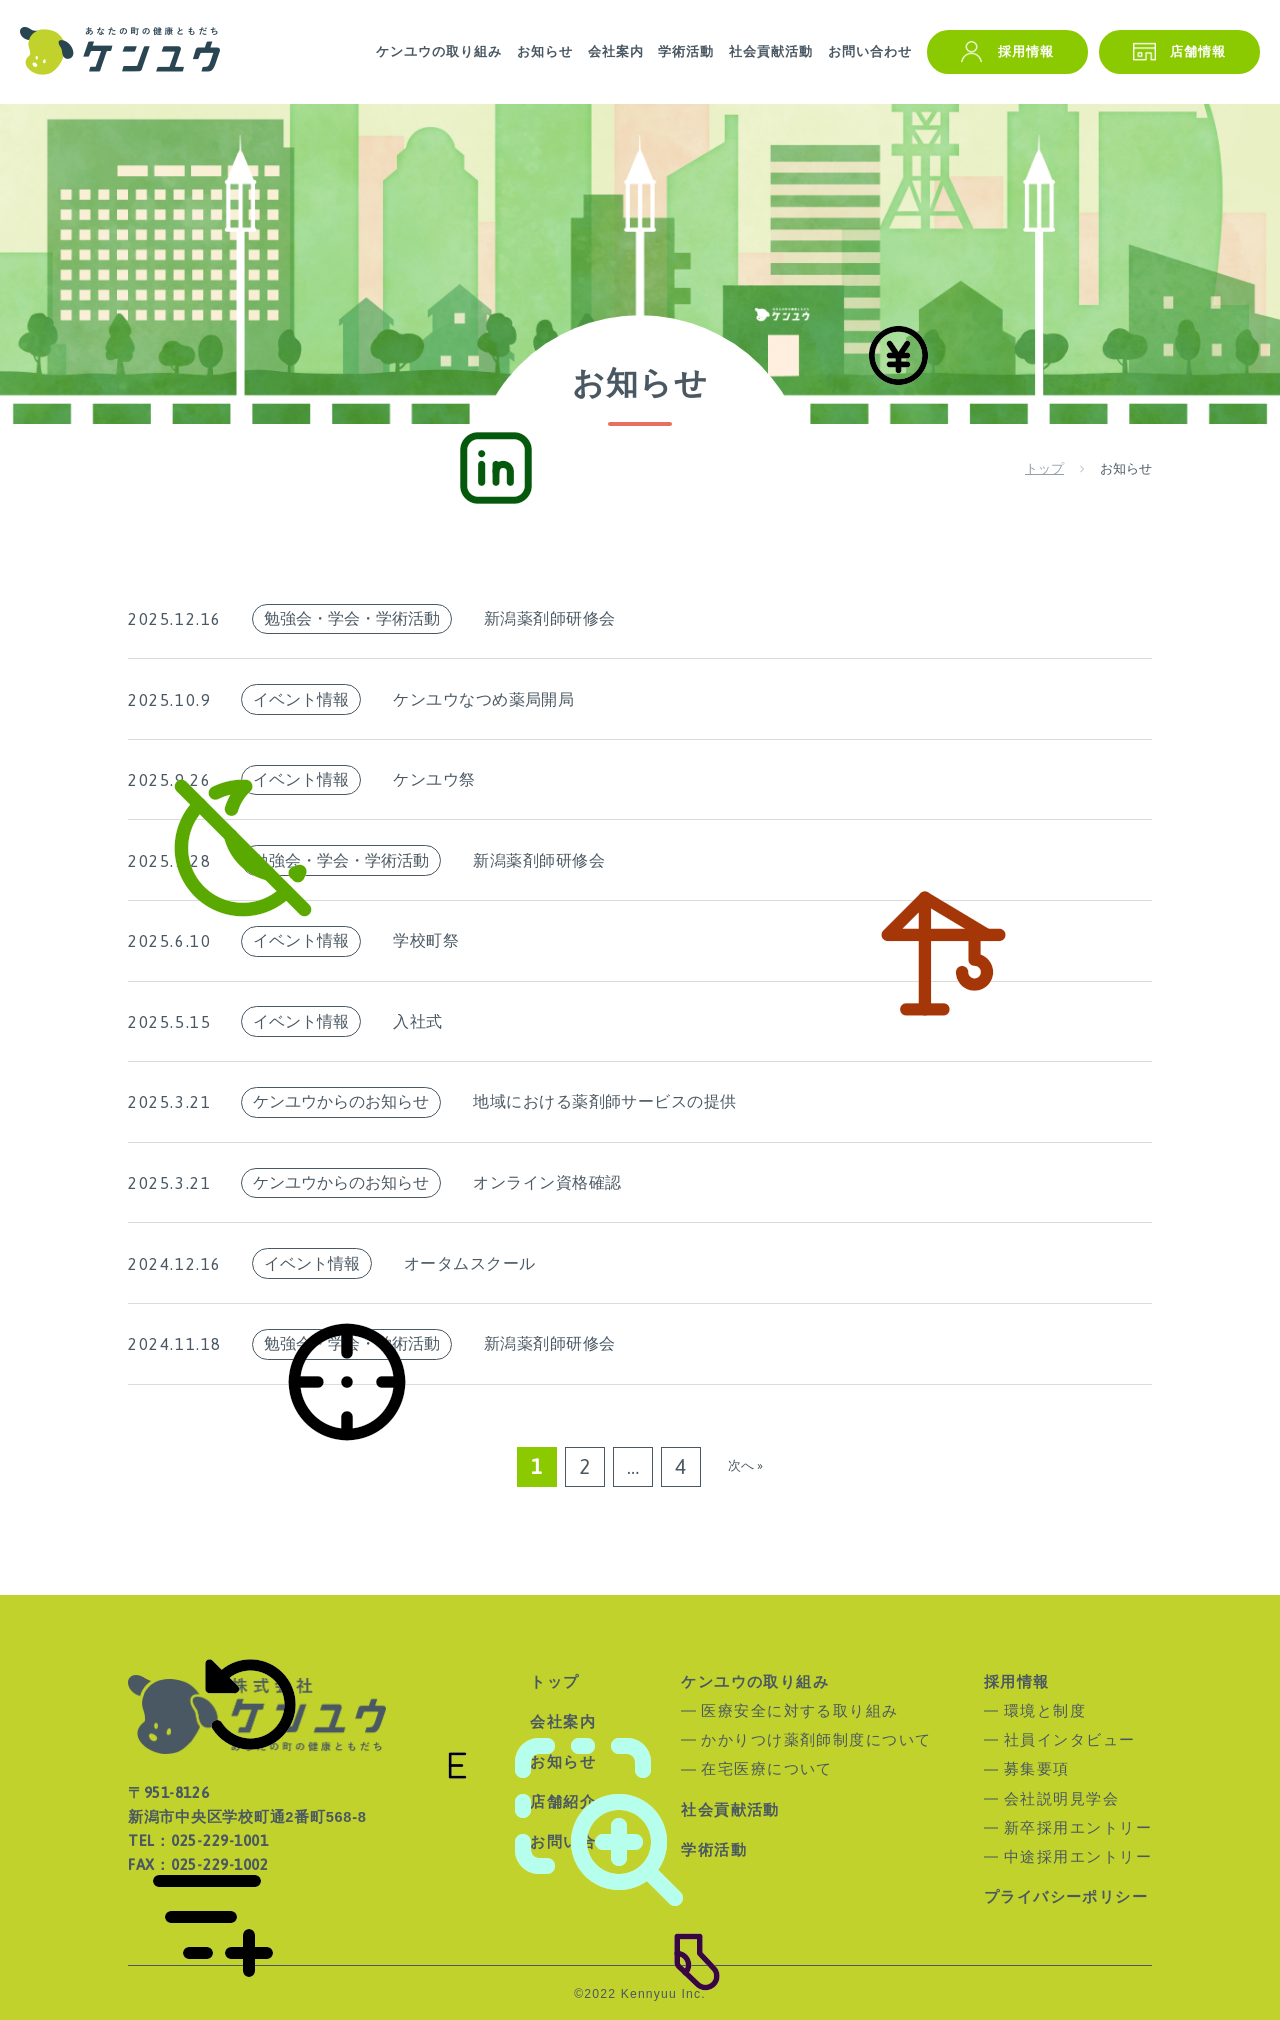 This screenshot has height=2020, width=1280. Describe the element at coordinates (898, 355) in the screenshot. I see `view balance in japanese yen` at that location.